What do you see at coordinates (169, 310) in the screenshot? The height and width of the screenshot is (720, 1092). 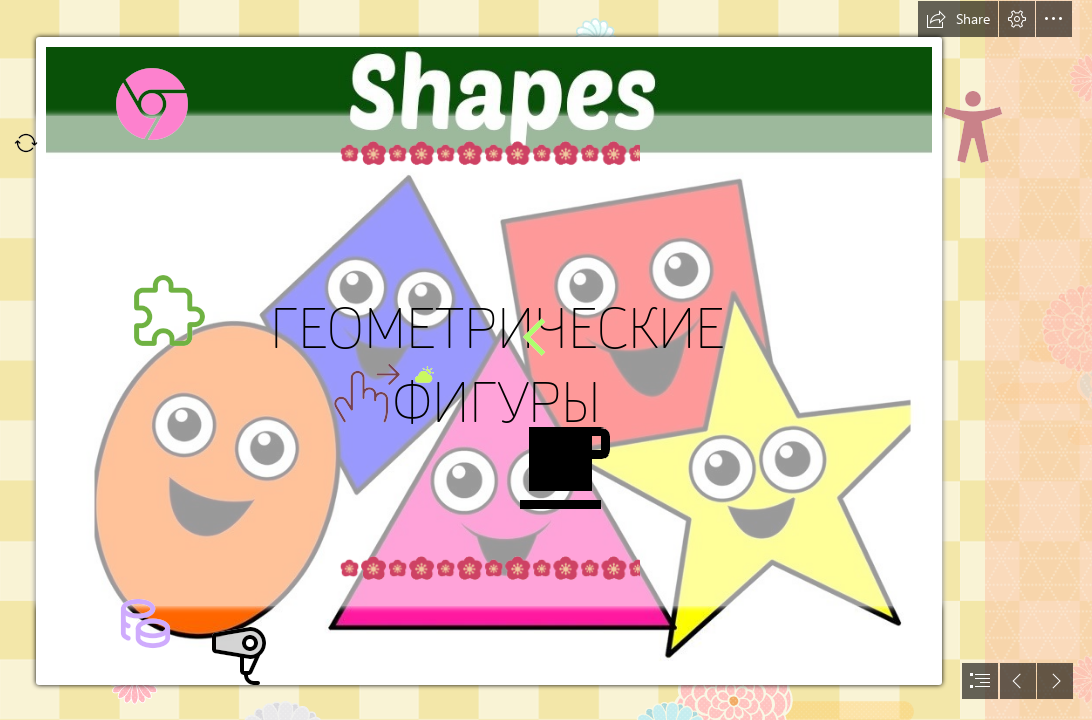 I see `access browser extensions or plugins` at bounding box center [169, 310].